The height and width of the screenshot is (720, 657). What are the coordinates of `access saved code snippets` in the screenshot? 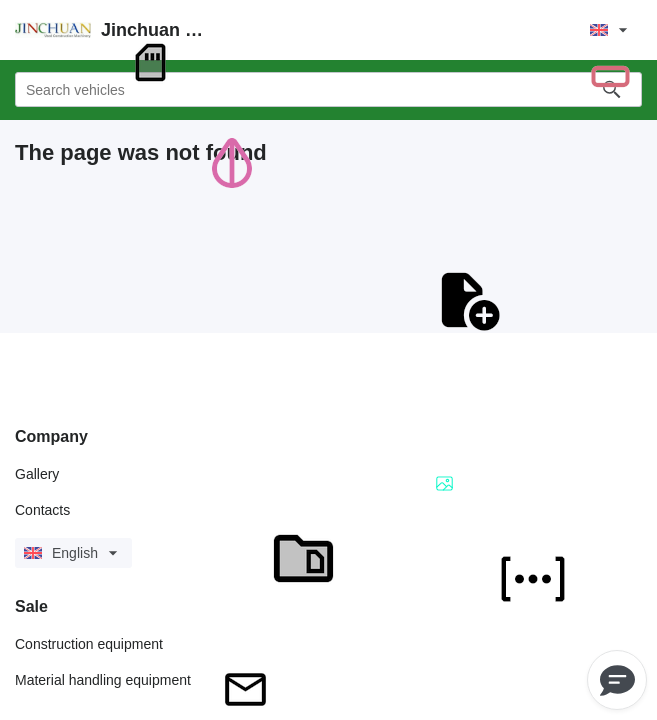 It's located at (303, 558).